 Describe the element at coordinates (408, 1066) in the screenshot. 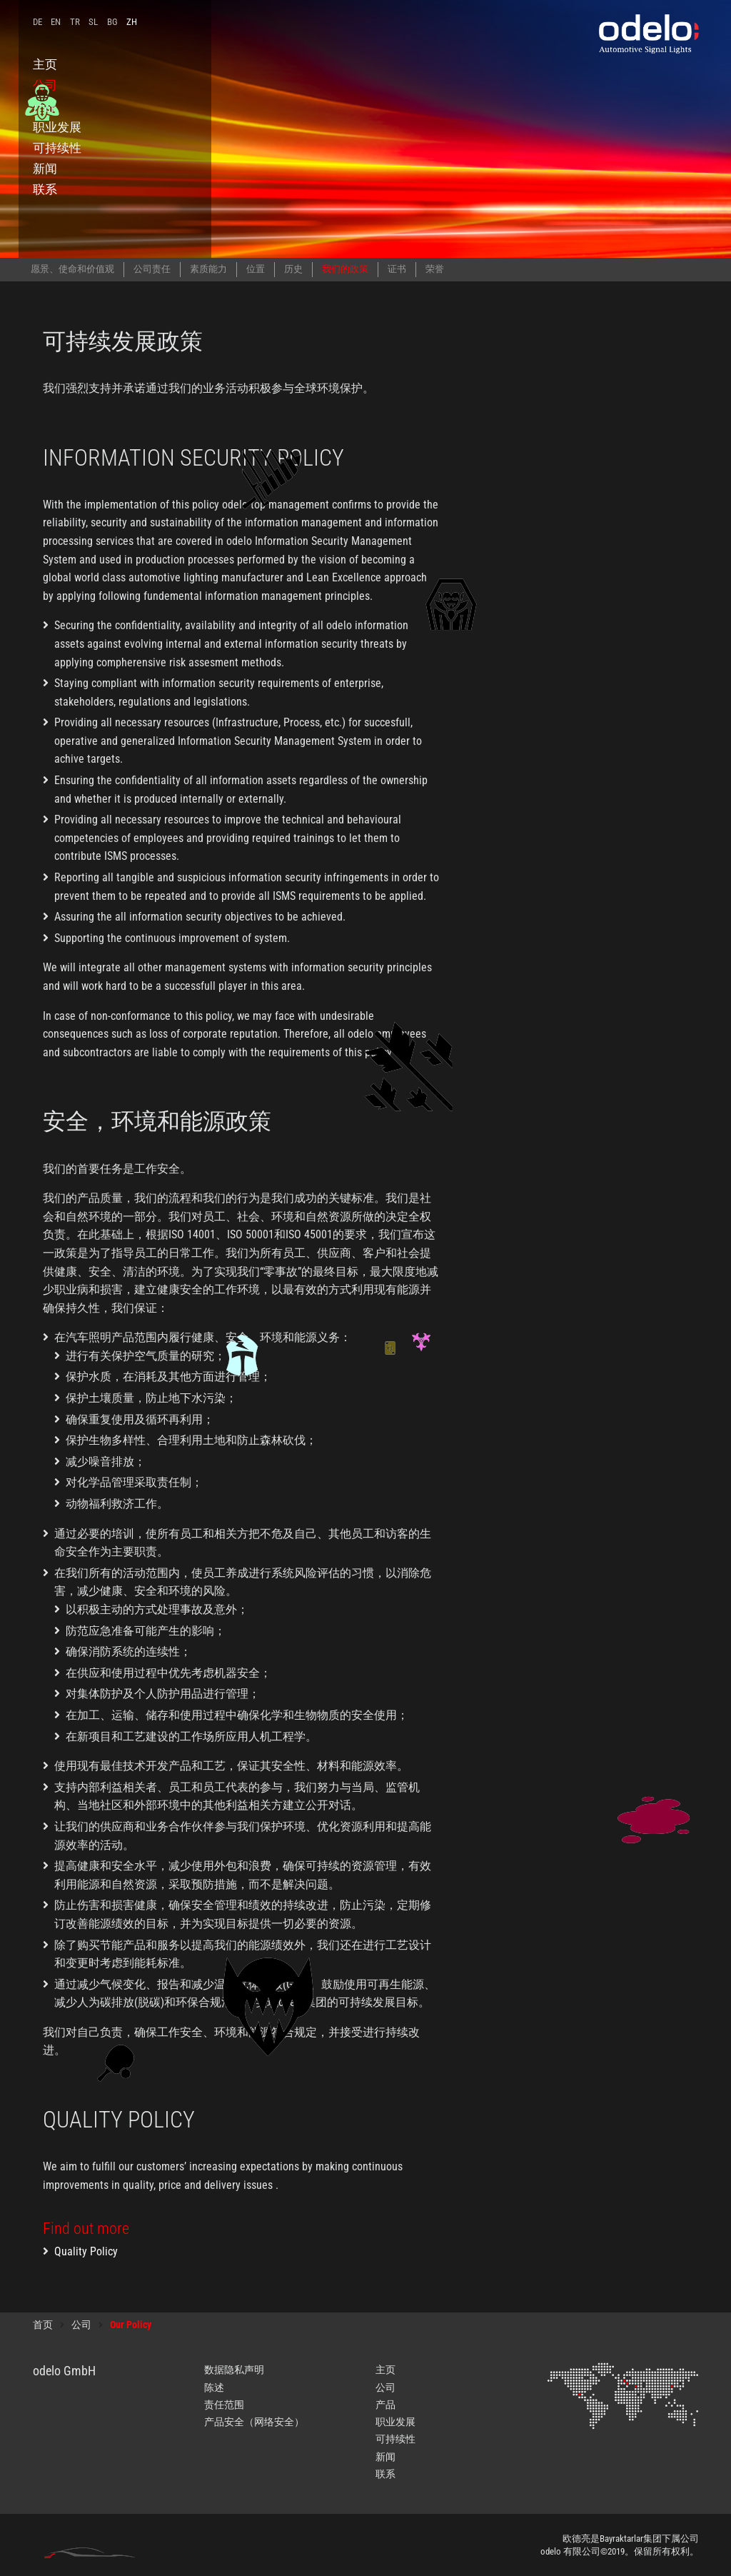

I see `launch multiple projectiles or arrows` at that location.